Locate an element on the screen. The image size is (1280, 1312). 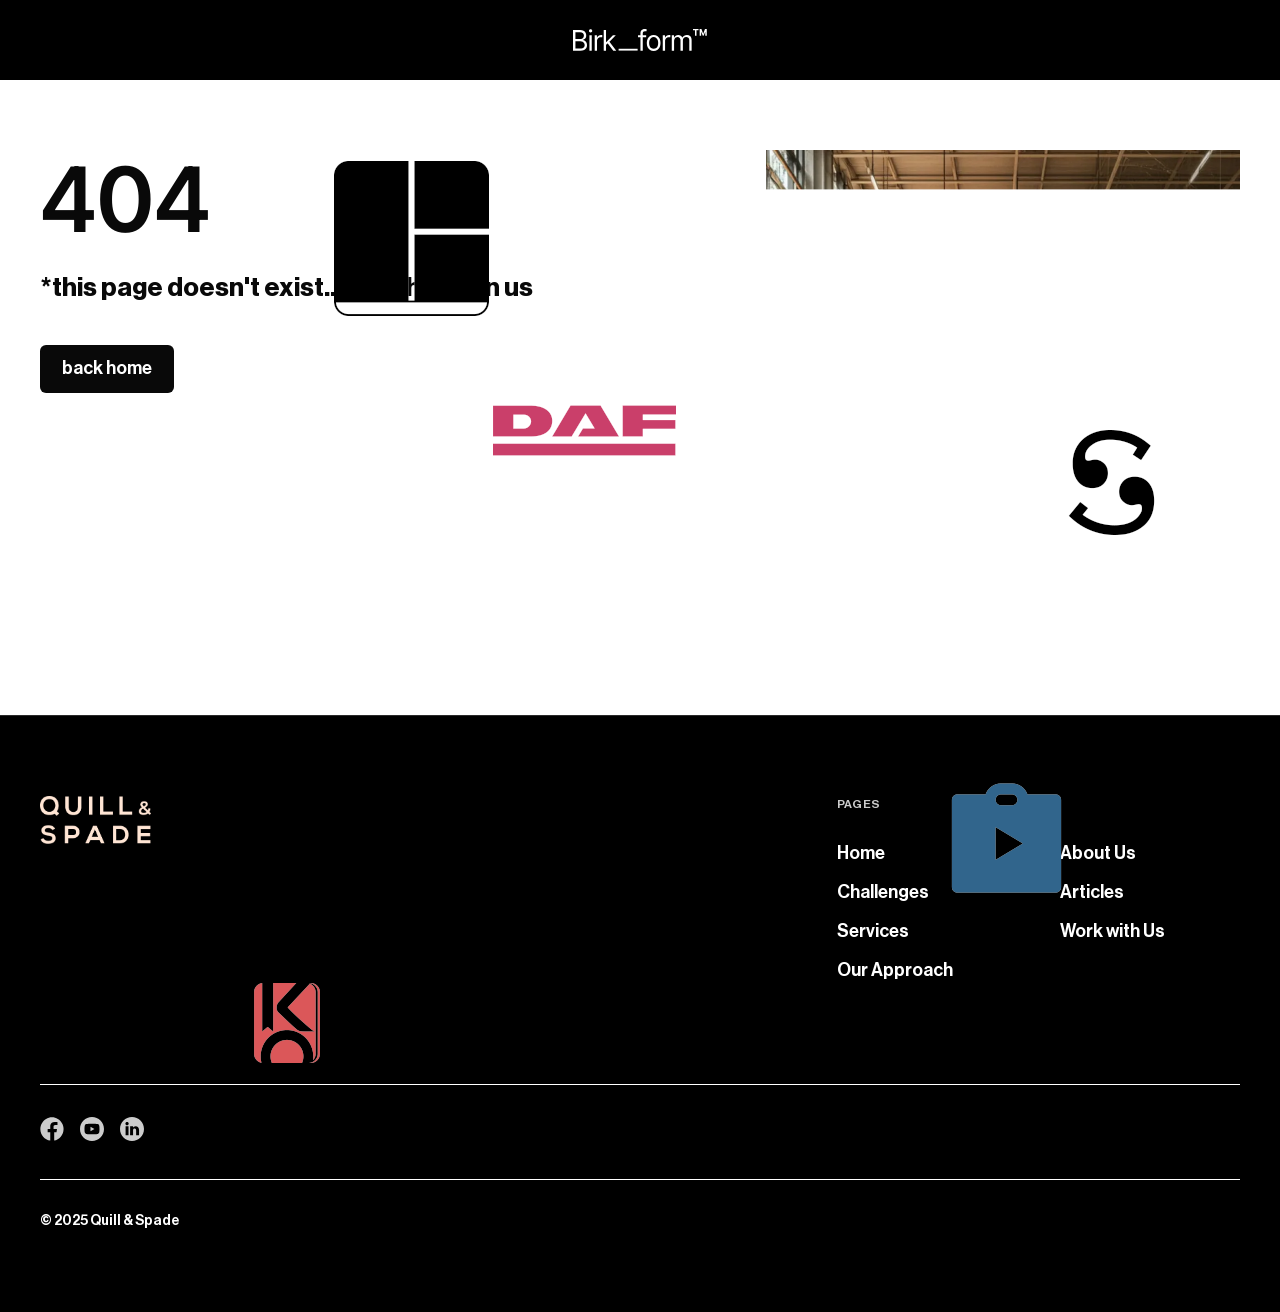
open KOReader e-book application is located at coordinates (287, 1023).